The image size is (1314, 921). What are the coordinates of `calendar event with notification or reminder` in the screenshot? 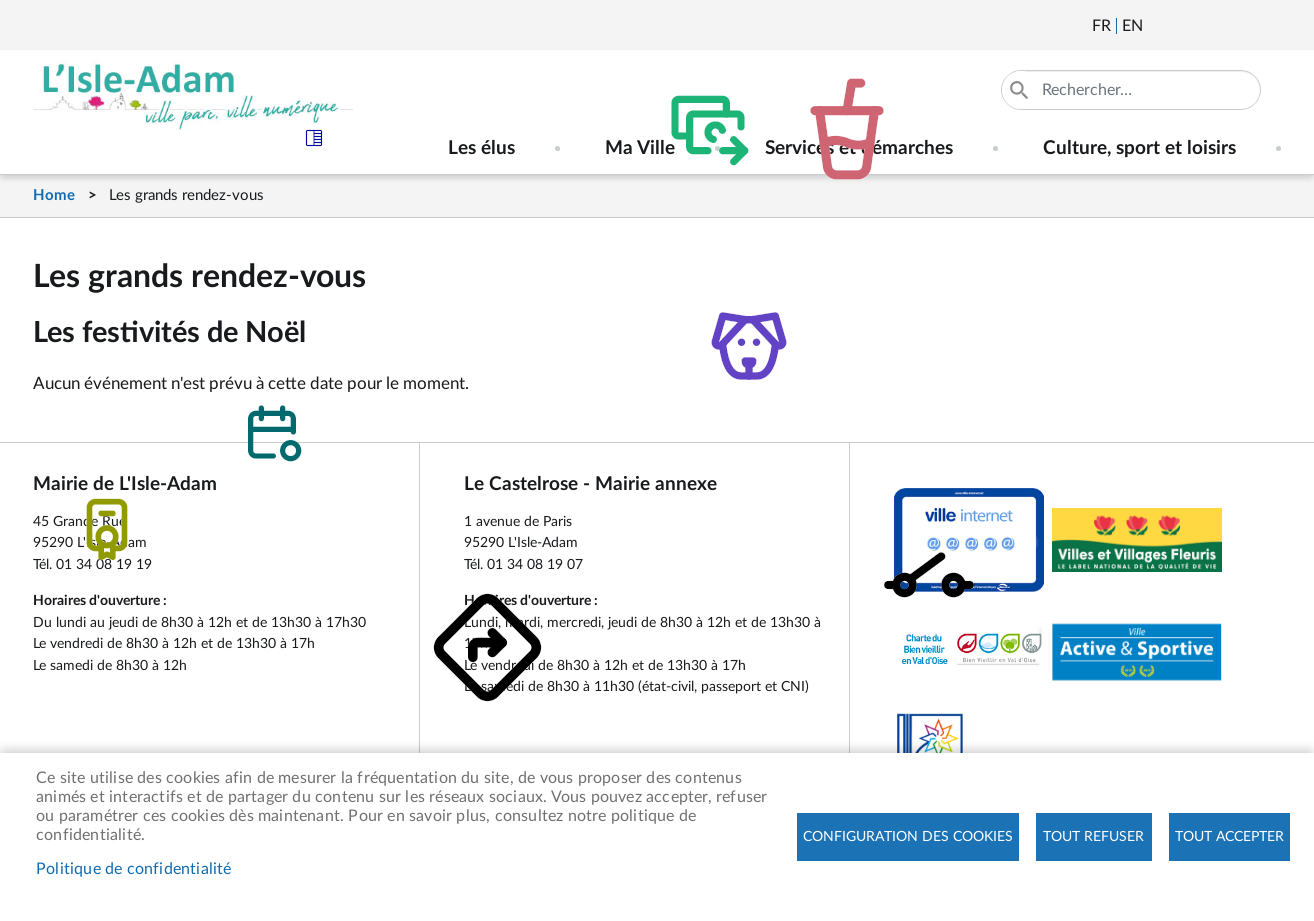 It's located at (272, 432).